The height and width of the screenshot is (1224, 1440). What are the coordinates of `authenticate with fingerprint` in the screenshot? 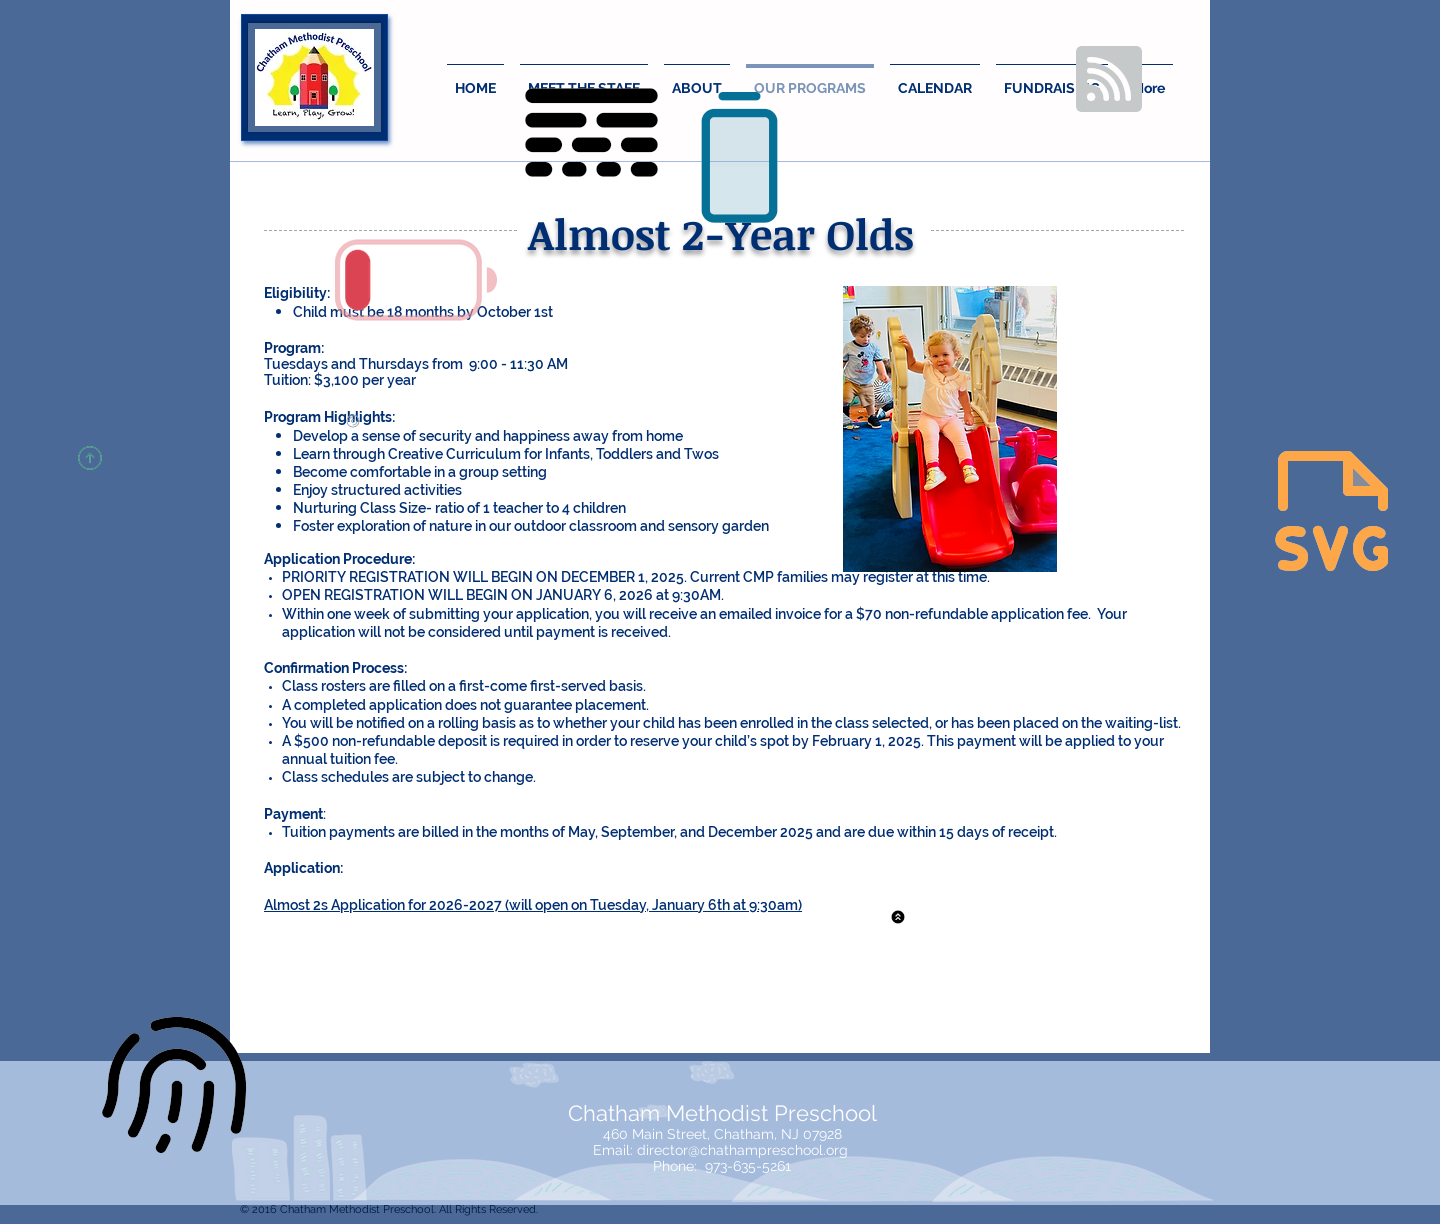 It's located at (177, 1086).